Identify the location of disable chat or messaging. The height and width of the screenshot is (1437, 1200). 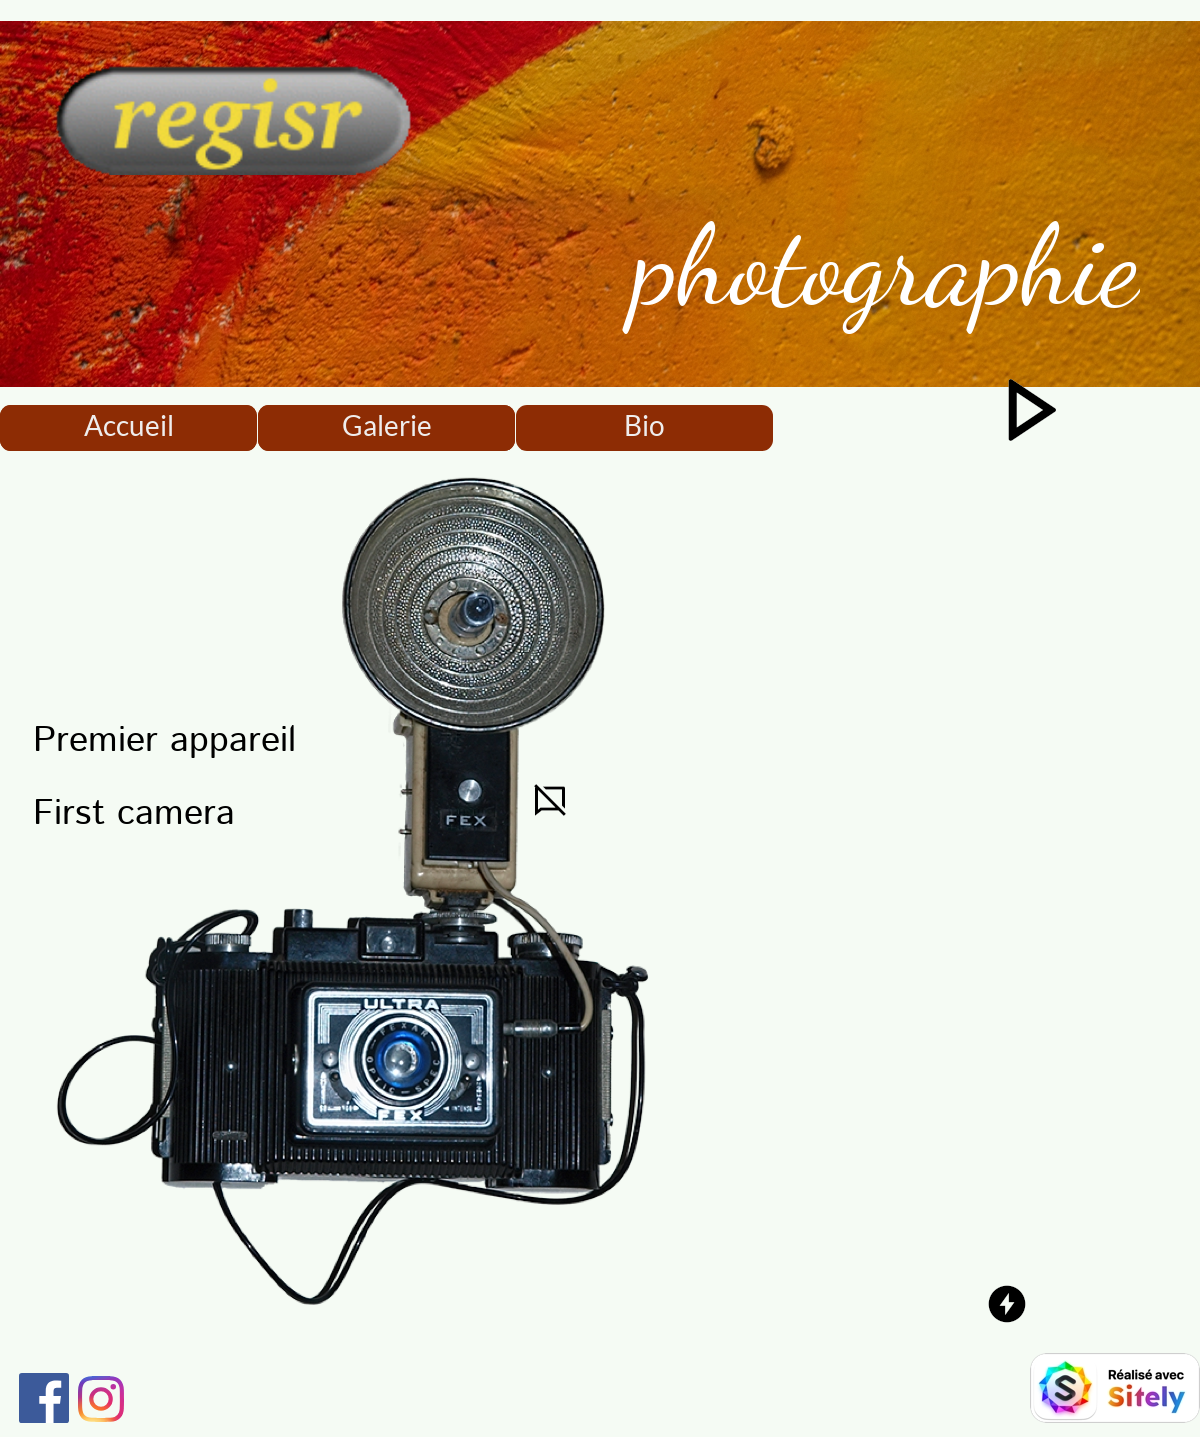
(550, 800).